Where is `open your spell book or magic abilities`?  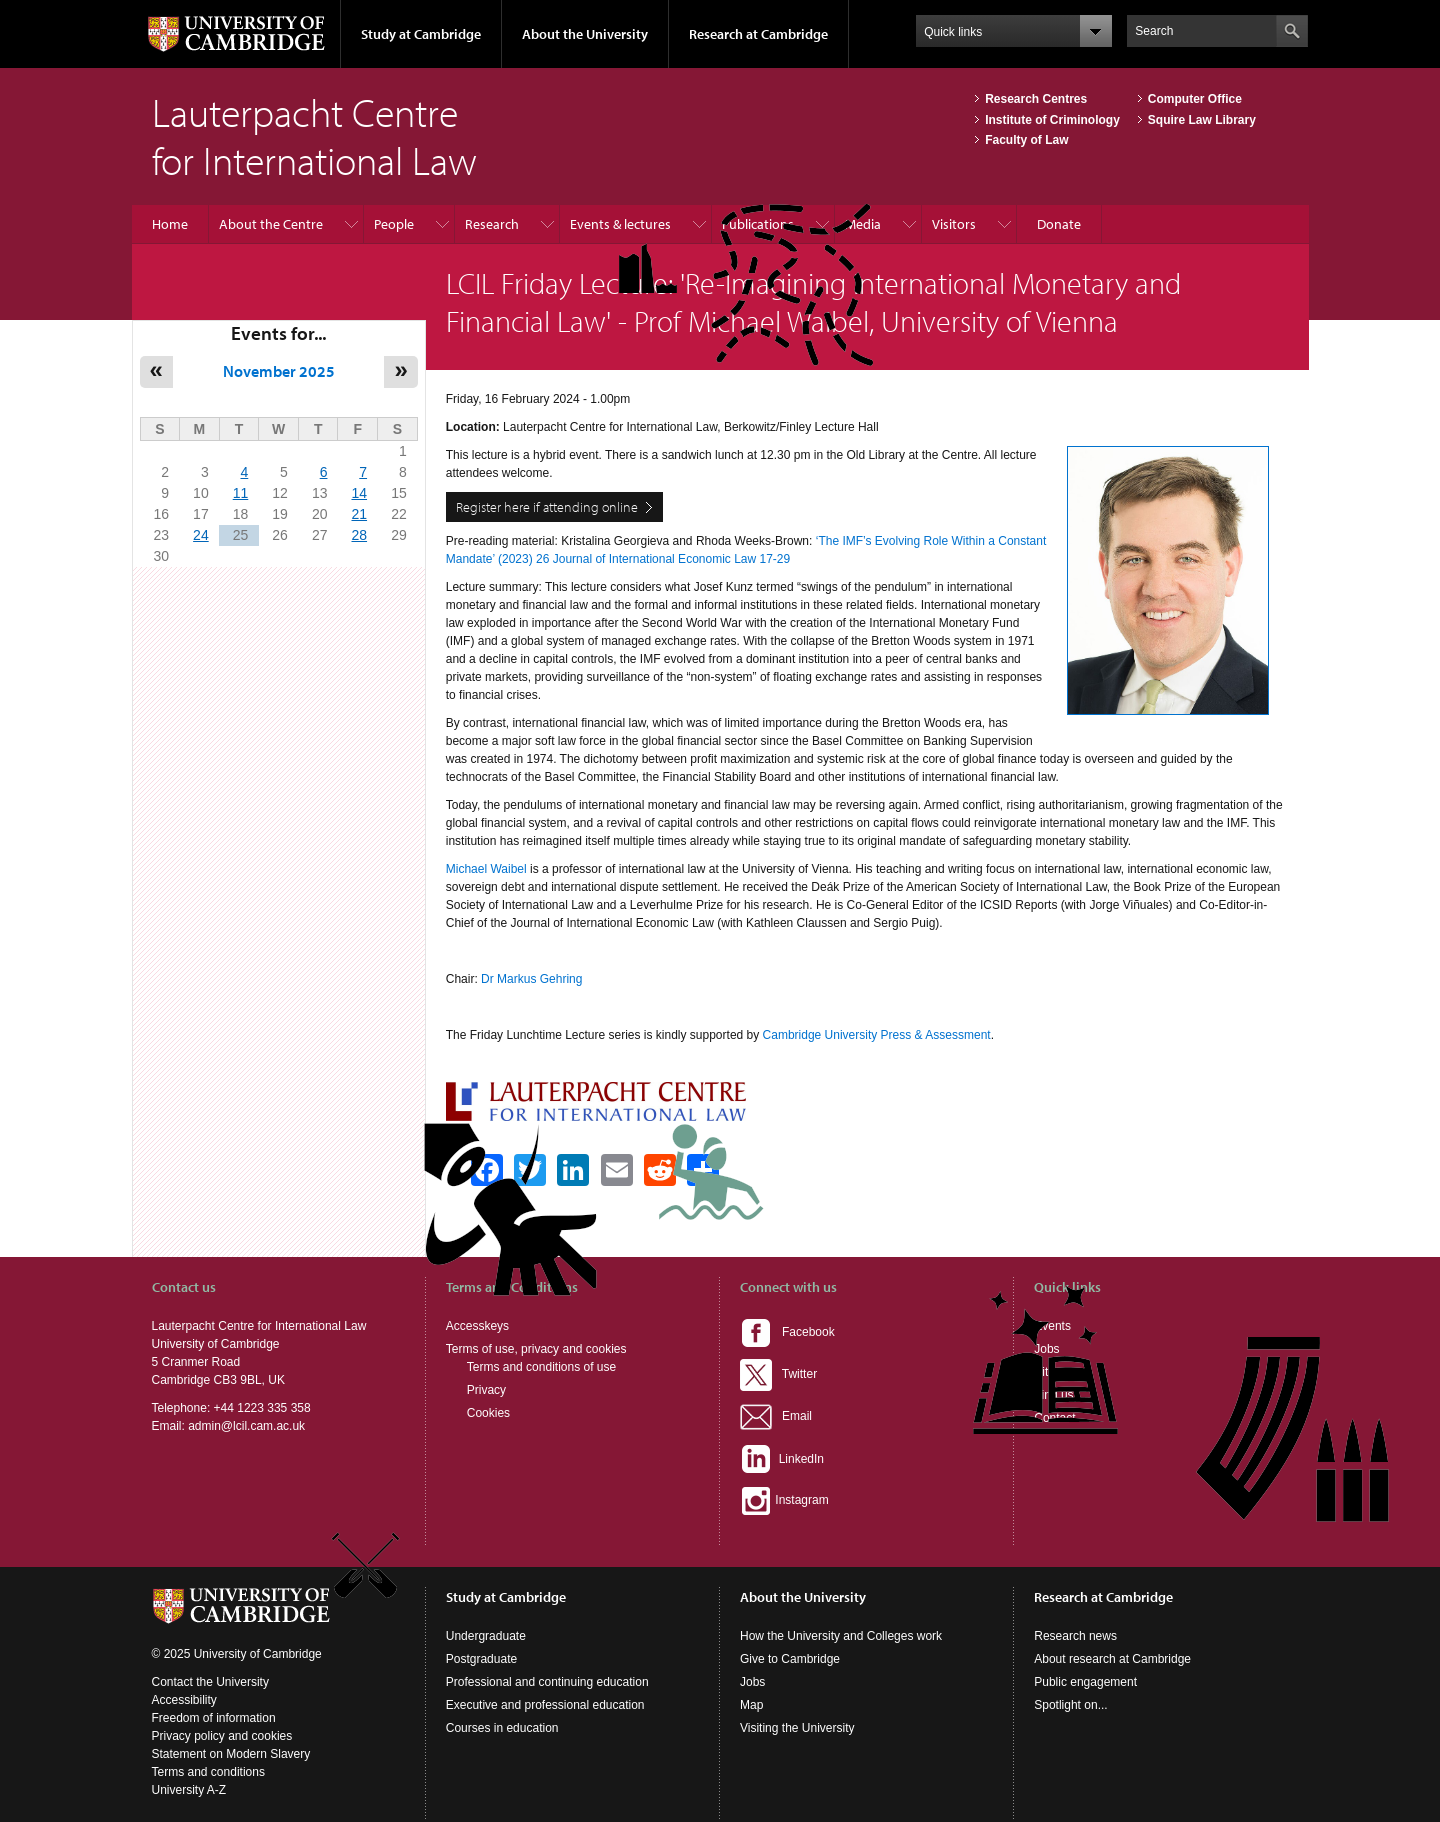
open your spell book or magic abilities is located at coordinates (1045, 1359).